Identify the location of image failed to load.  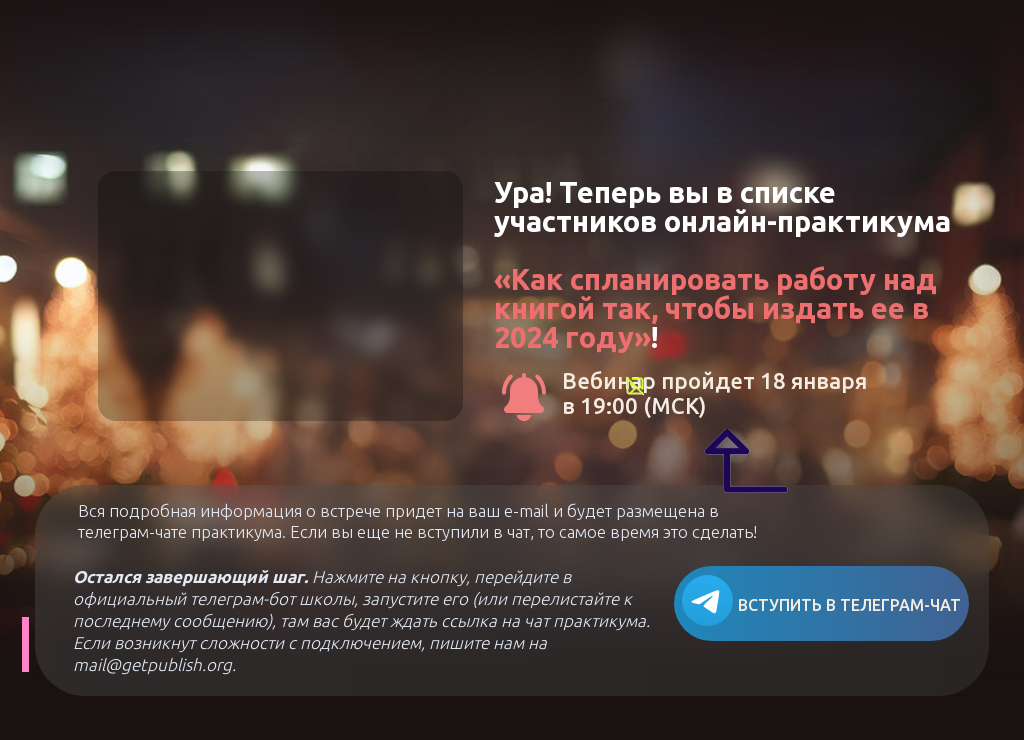
(635, 386).